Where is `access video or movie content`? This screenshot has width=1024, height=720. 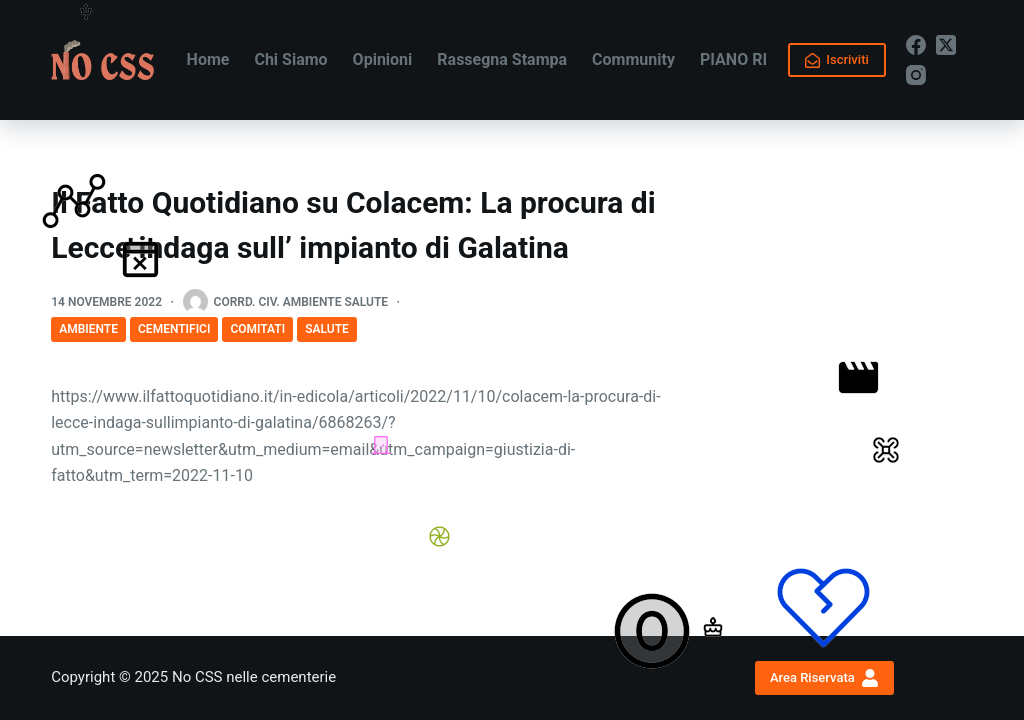
access video or movie content is located at coordinates (858, 377).